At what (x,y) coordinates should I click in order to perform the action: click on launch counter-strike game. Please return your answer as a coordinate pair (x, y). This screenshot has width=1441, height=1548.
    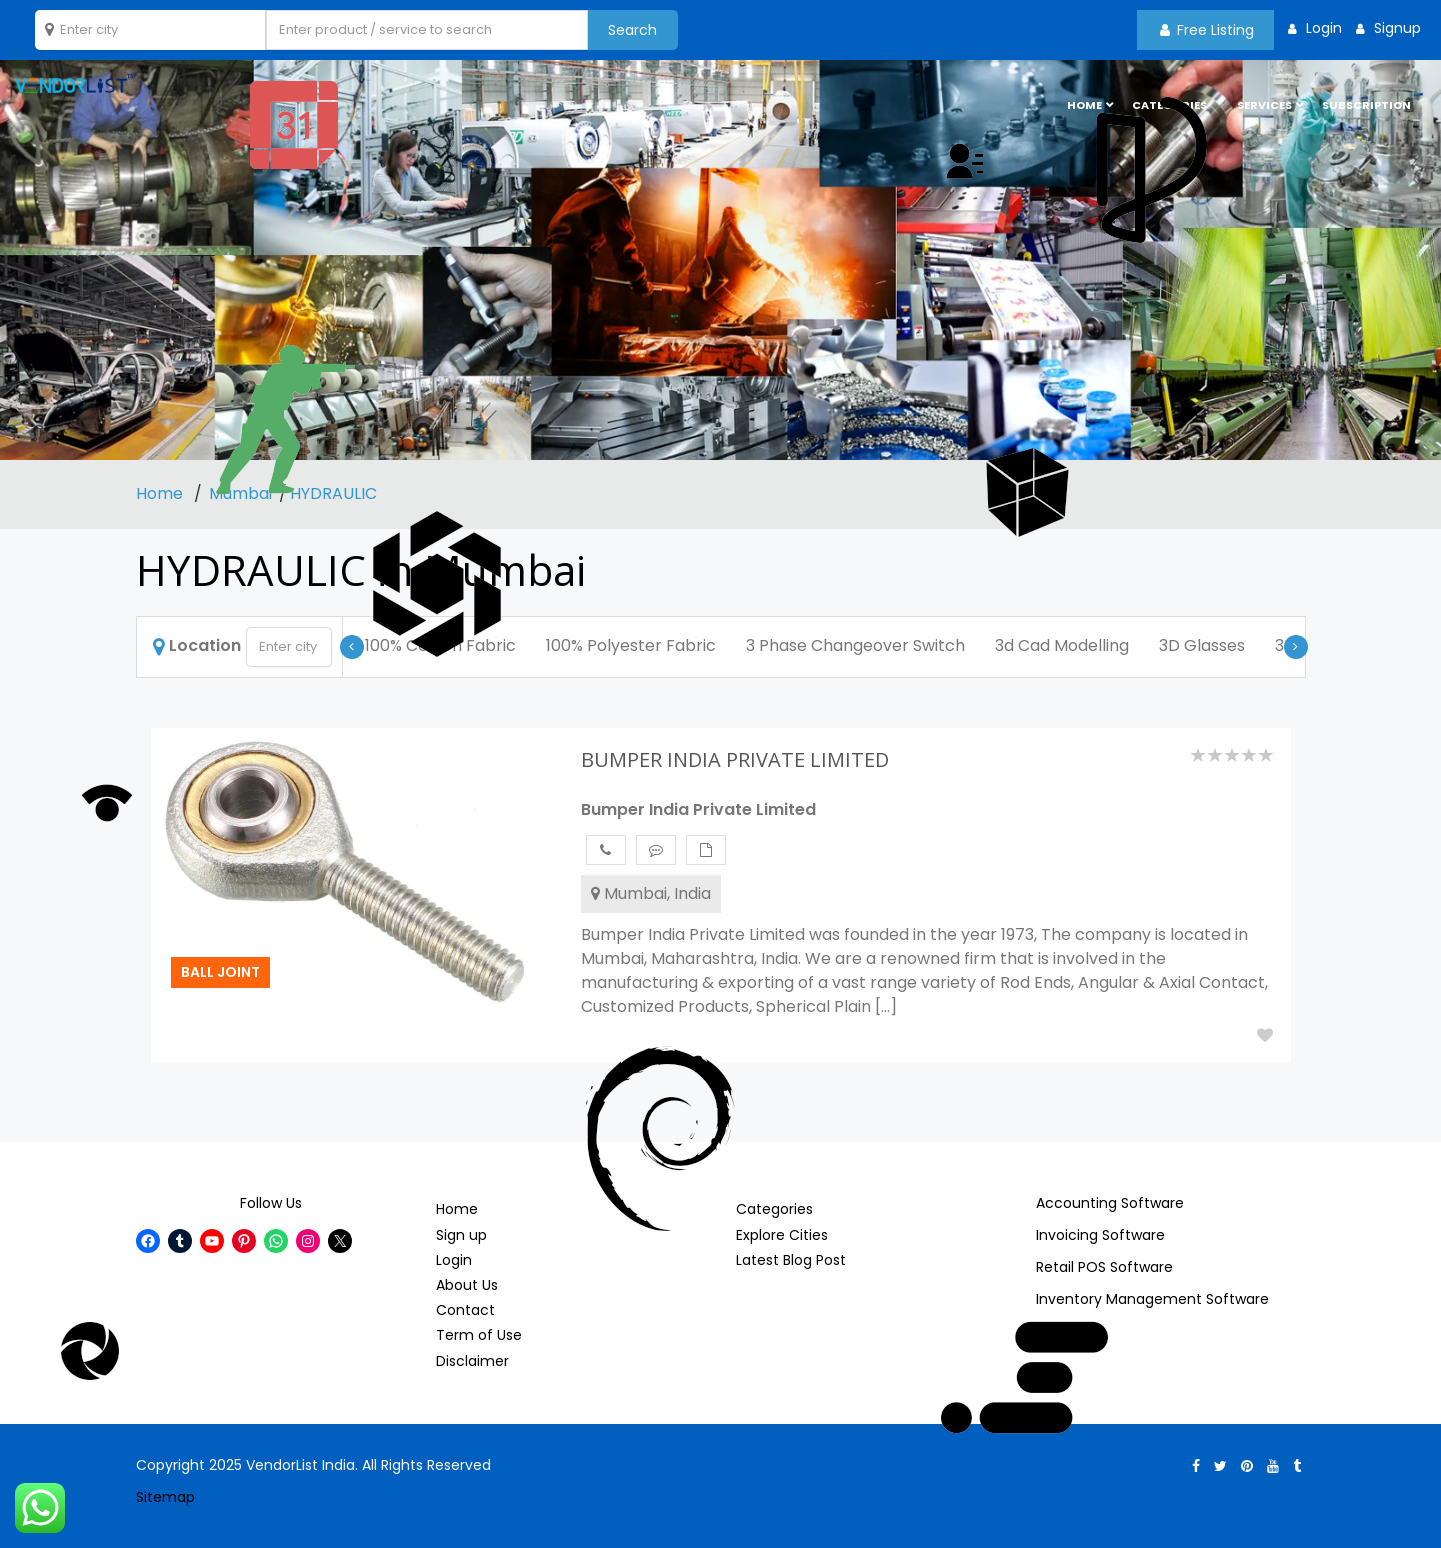
    Looking at the image, I should click on (285, 419).